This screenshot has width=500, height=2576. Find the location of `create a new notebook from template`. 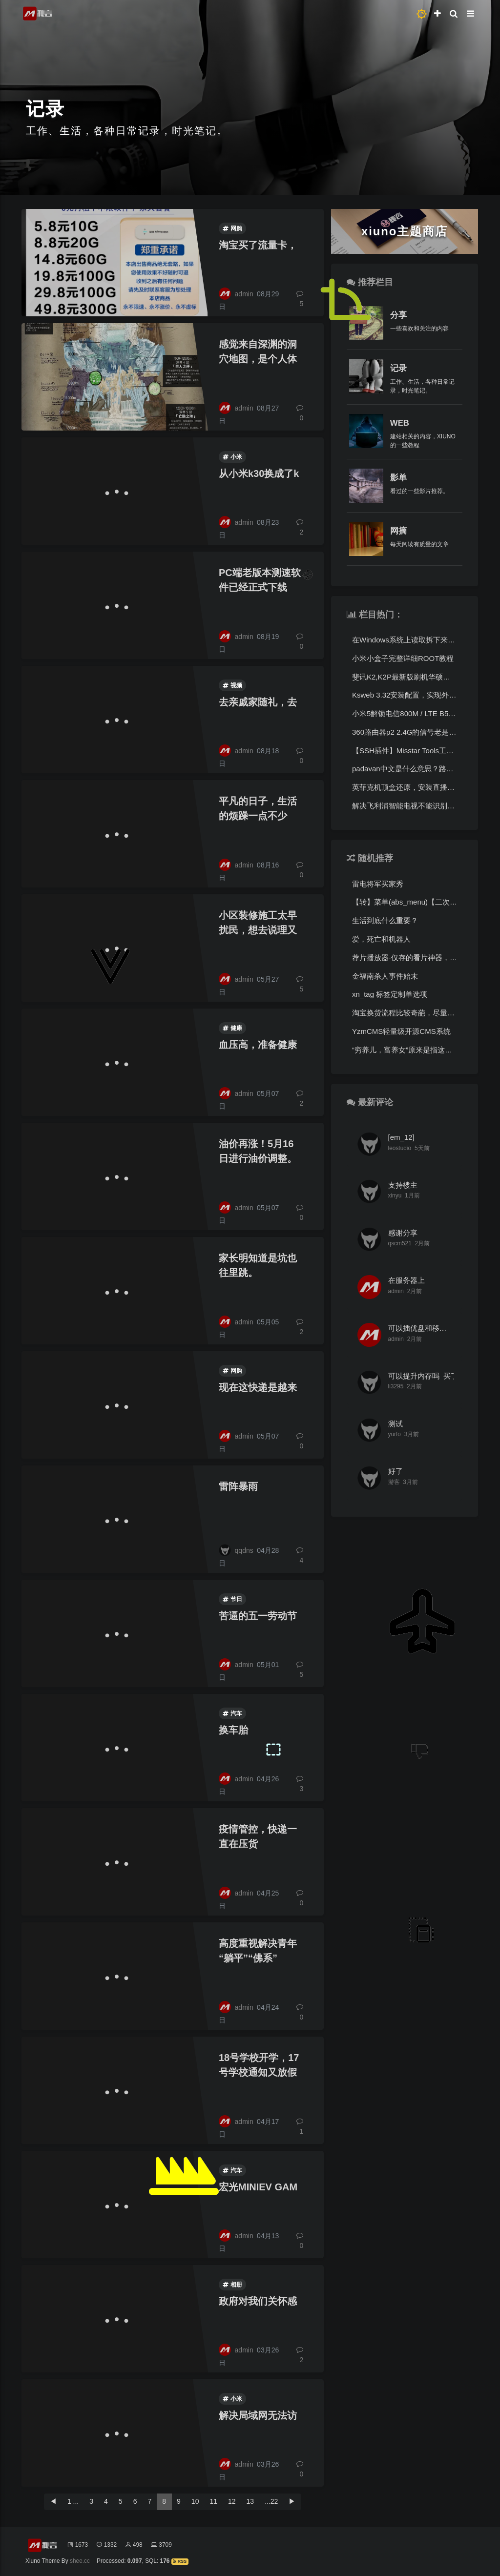

create a new notebook from template is located at coordinates (421, 1930).